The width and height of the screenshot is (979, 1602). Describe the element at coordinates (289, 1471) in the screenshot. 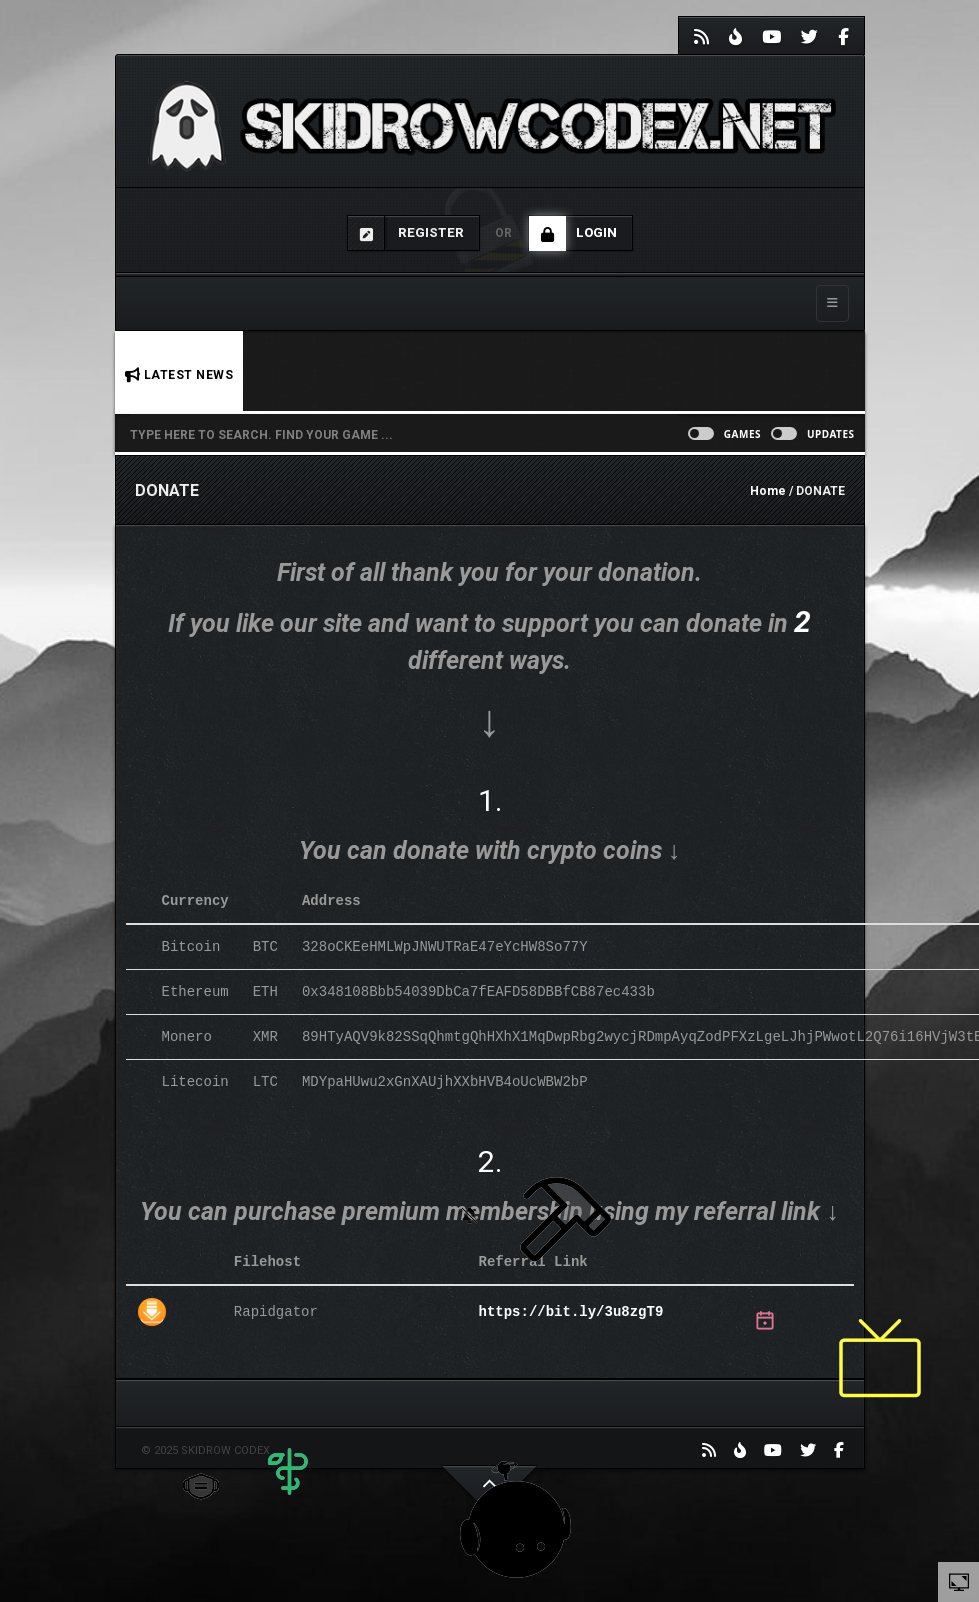

I see `access health or medical services` at that location.